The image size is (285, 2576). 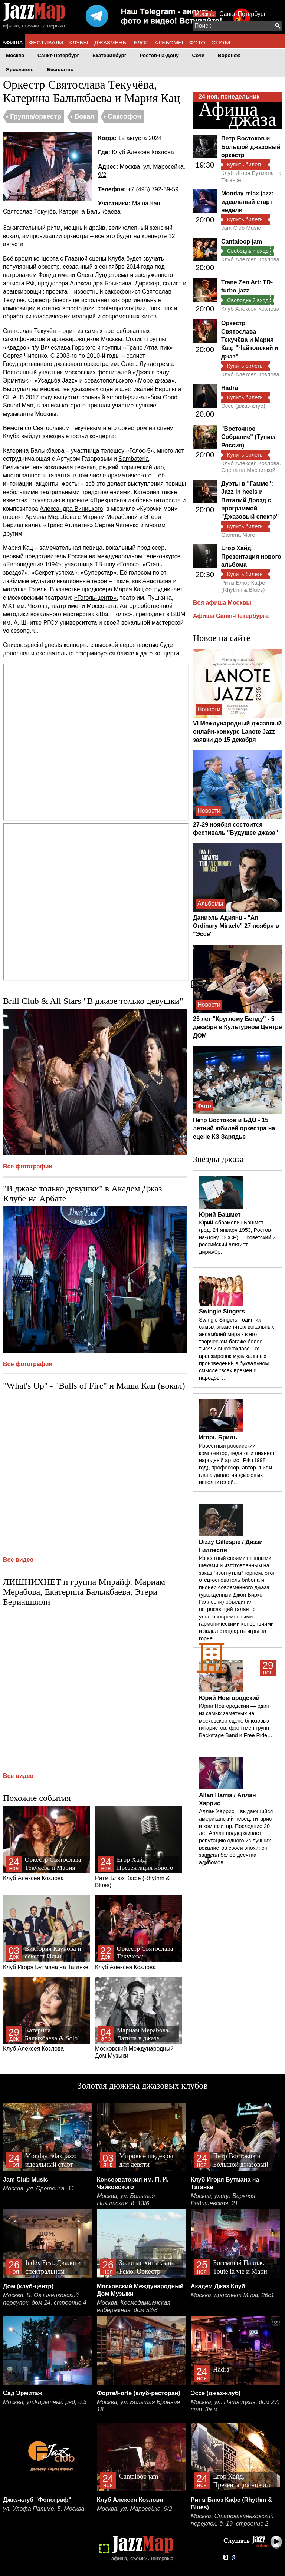 What do you see at coordinates (207, 1860) in the screenshot?
I see `navigate back and up in a menu hierarchy` at bounding box center [207, 1860].